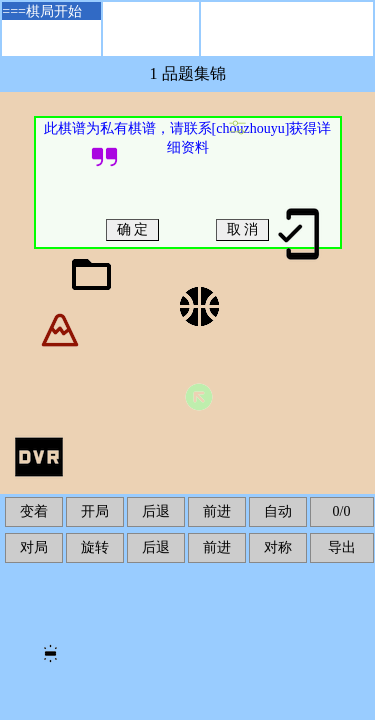  What do you see at coordinates (199, 397) in the screenshot?
I see `navigate back to previous screen` at bounding box center [199, 397].